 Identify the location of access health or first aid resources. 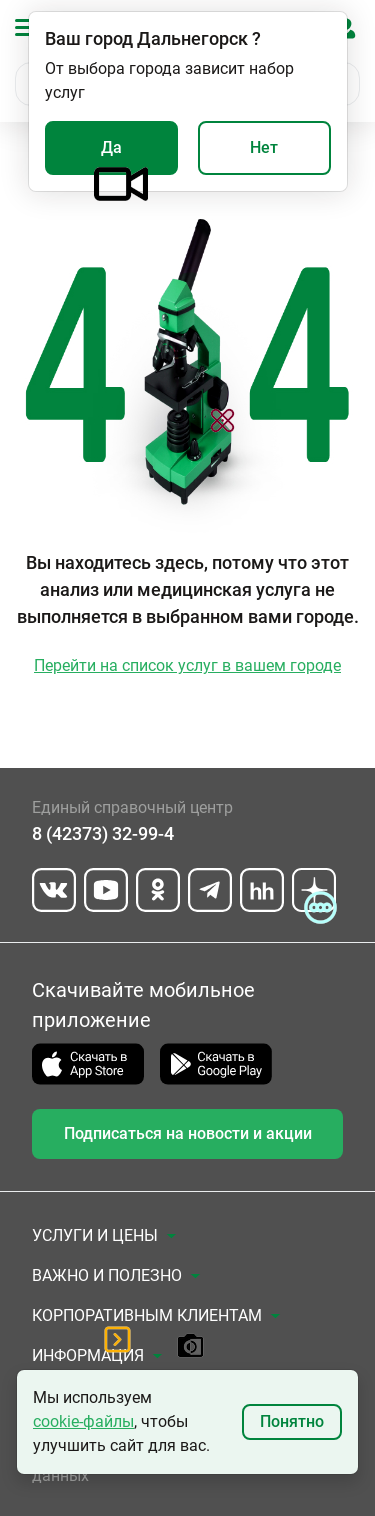
(222, 420).